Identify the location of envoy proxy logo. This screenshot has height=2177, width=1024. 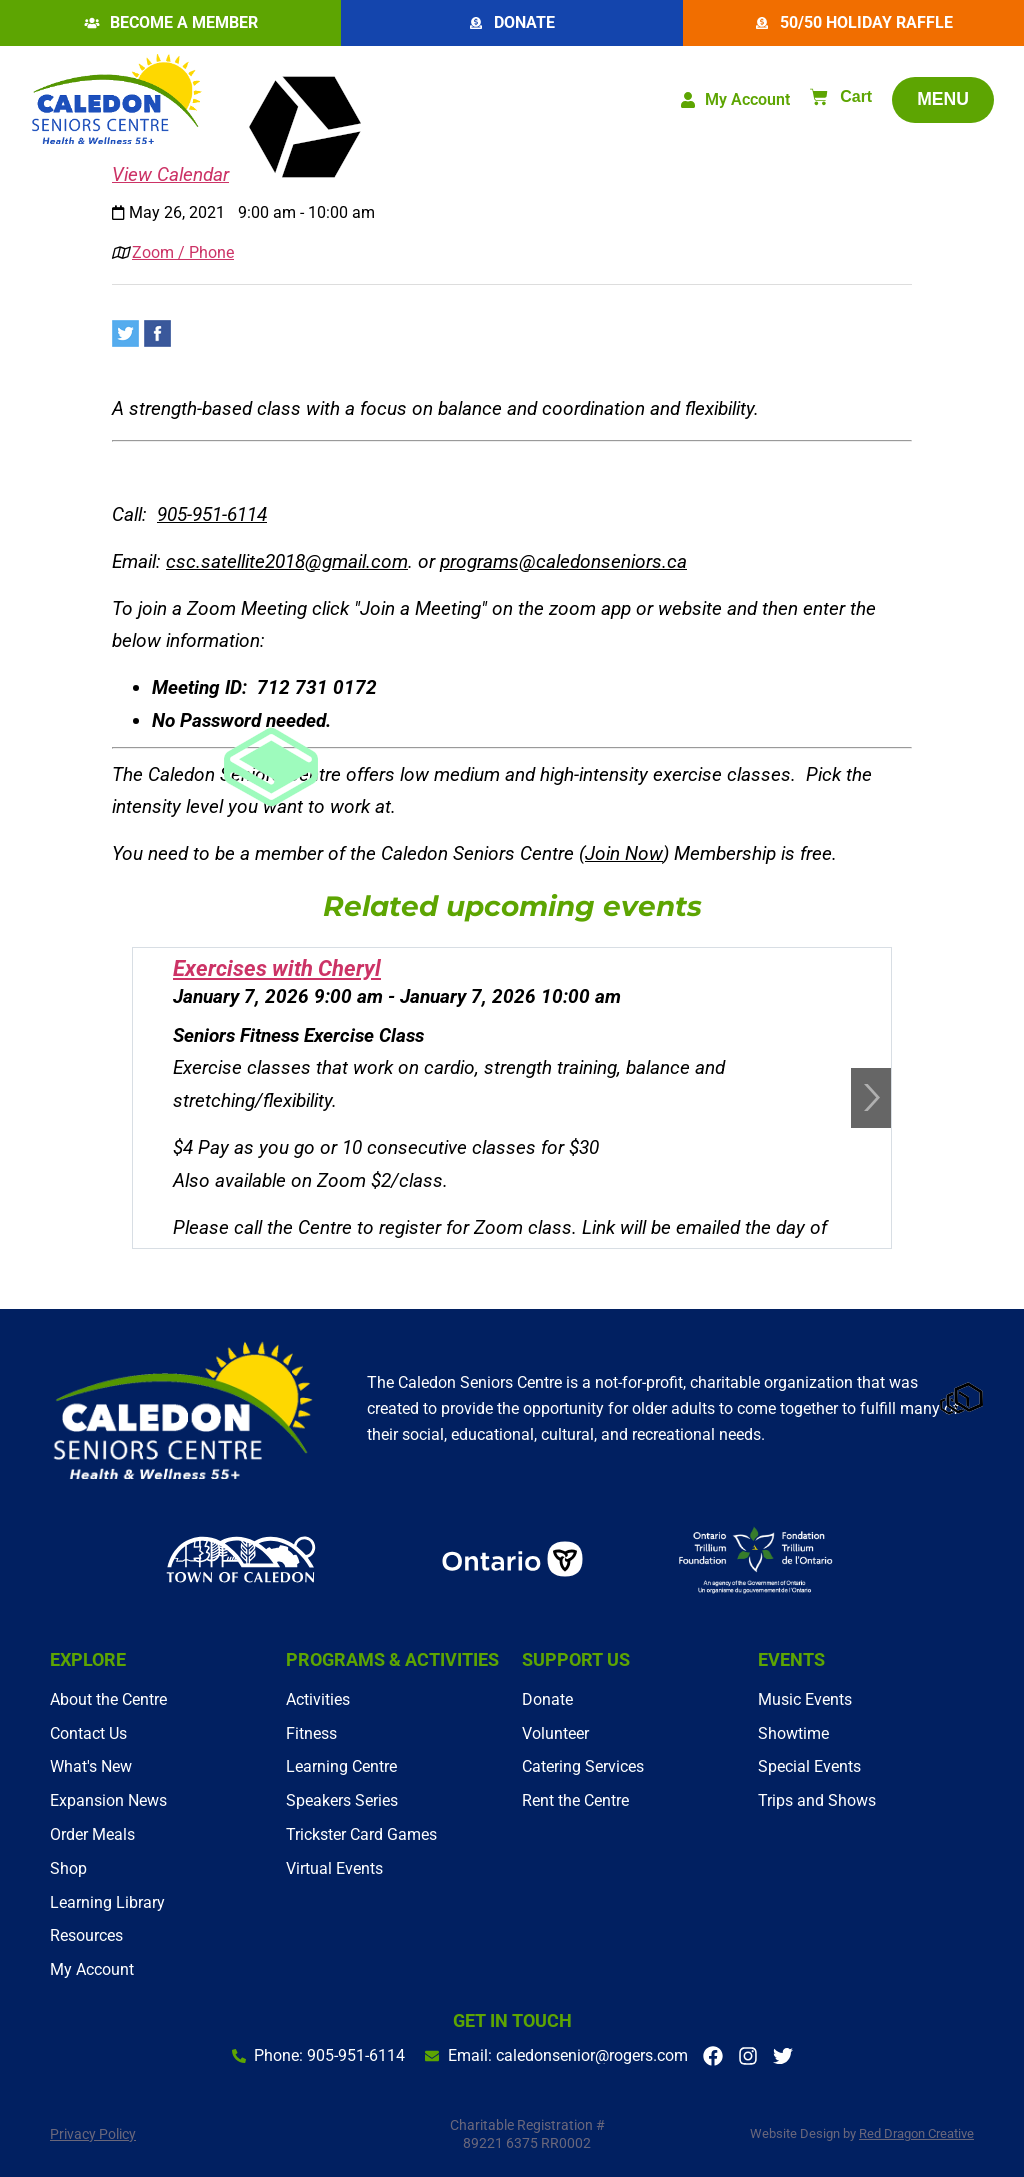
(961, 1398).